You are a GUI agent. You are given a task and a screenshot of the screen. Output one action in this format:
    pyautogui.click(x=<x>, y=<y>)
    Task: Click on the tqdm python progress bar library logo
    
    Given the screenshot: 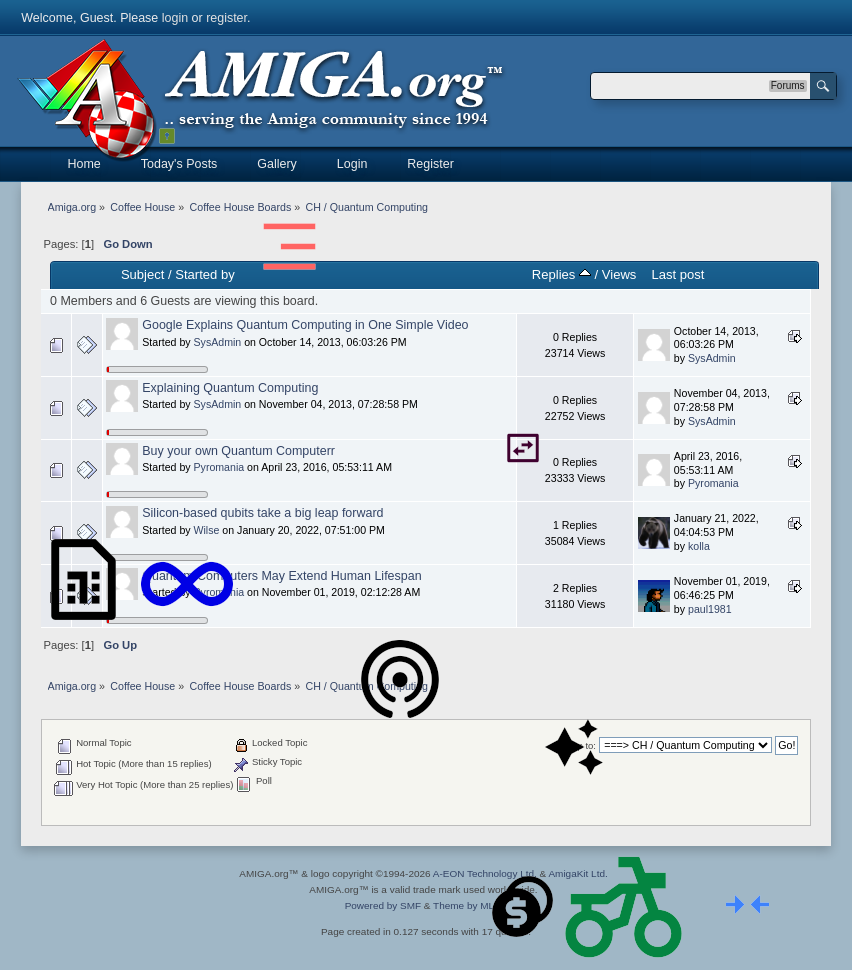 What is the action you would take?
    pyautogui.click(x=400, y=679)
    